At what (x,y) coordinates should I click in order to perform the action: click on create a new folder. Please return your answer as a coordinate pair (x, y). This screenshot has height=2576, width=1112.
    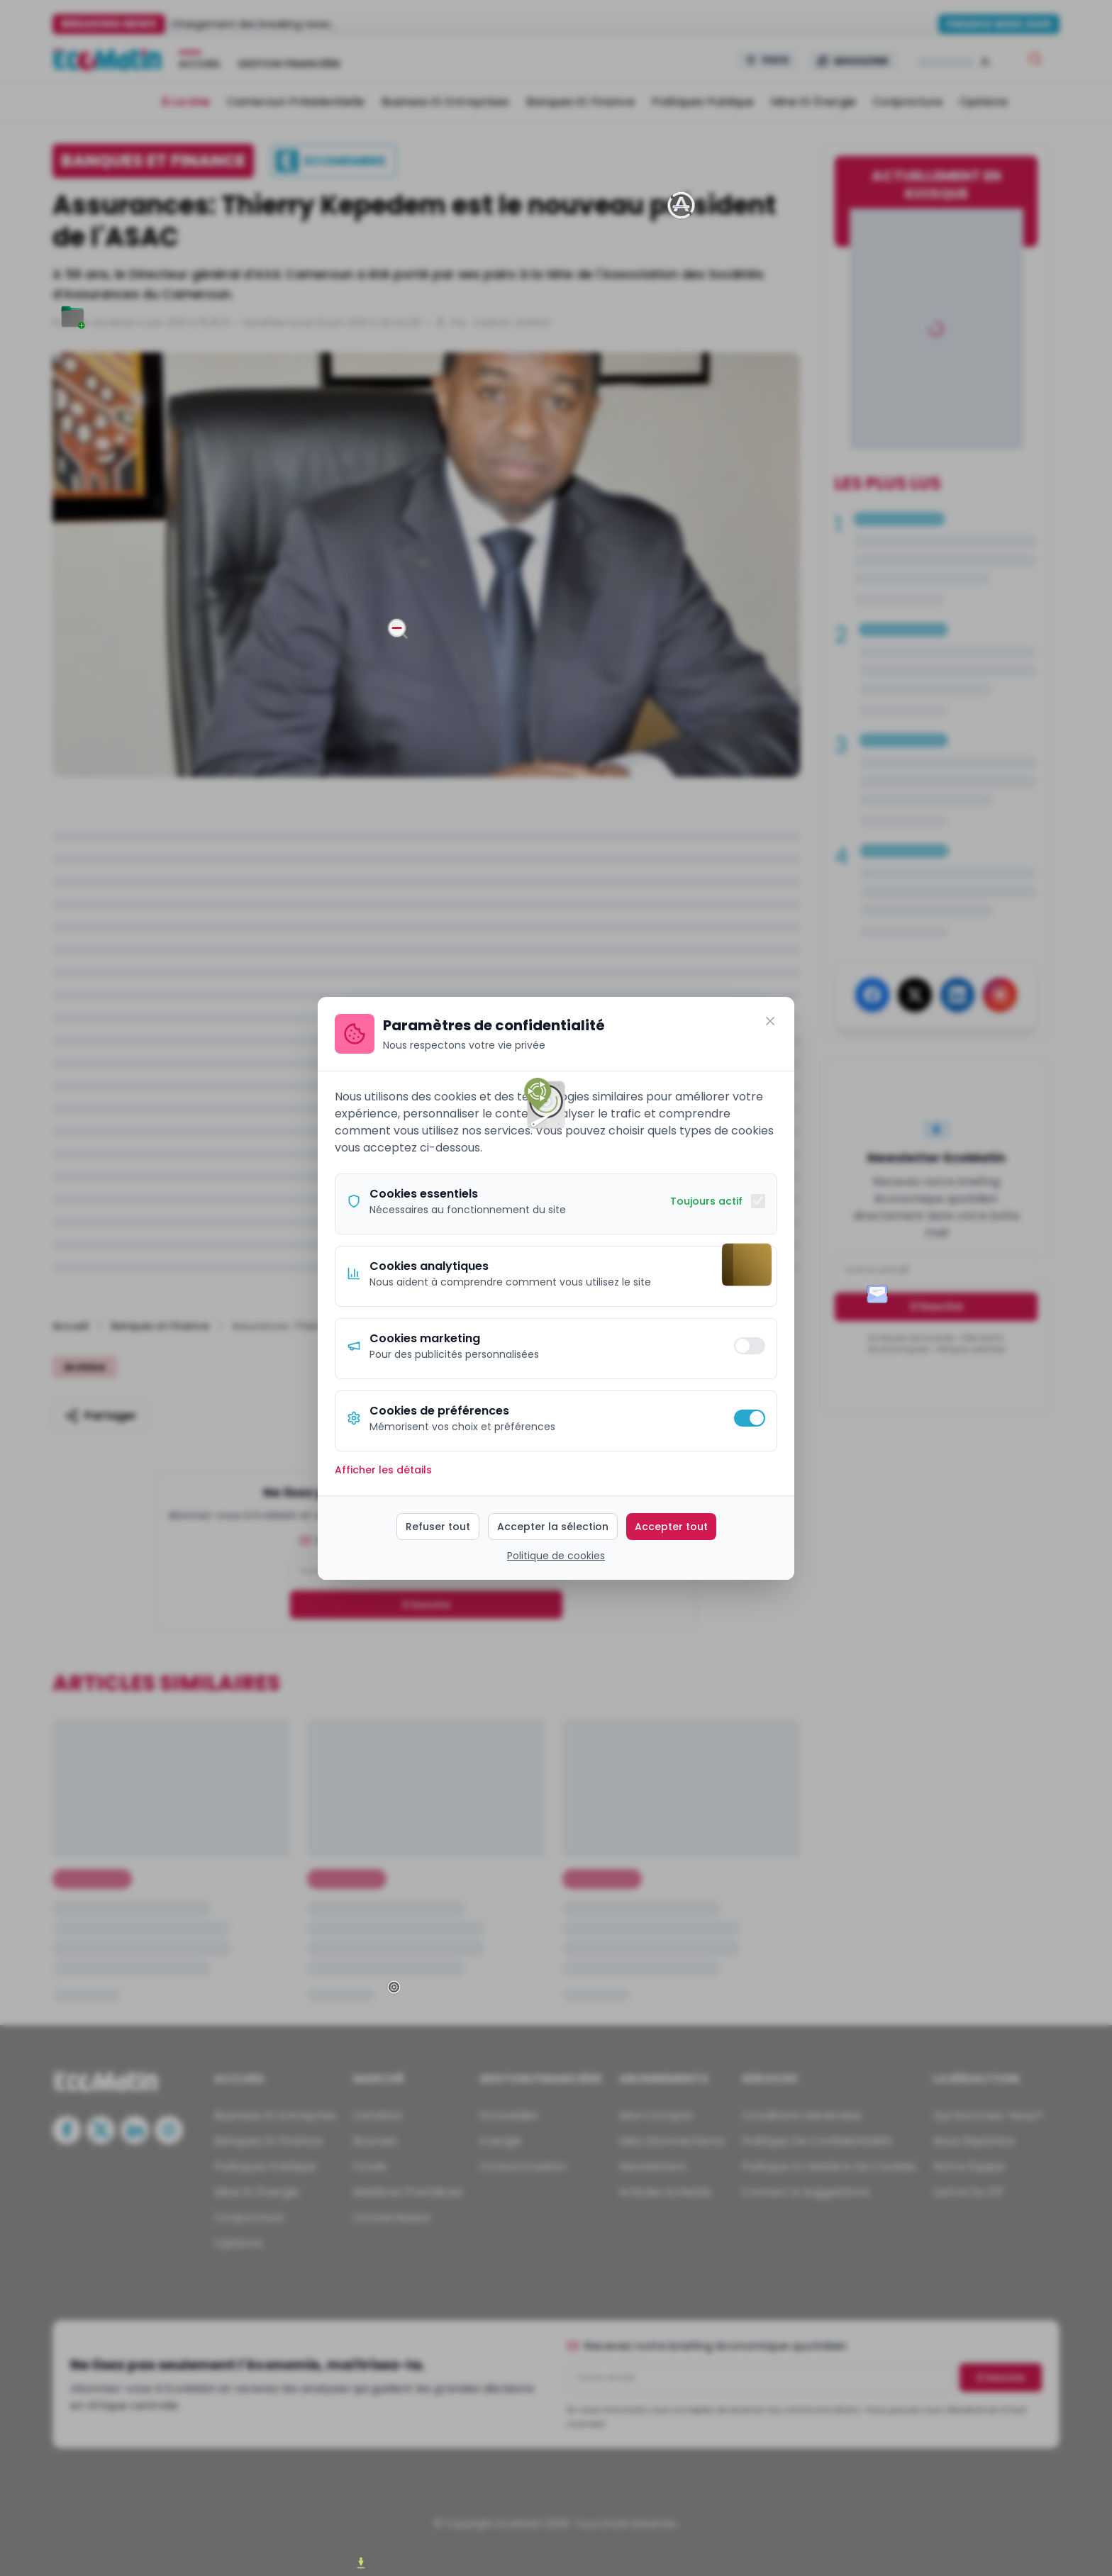
    Looking at the image, I should click on (72, 316).